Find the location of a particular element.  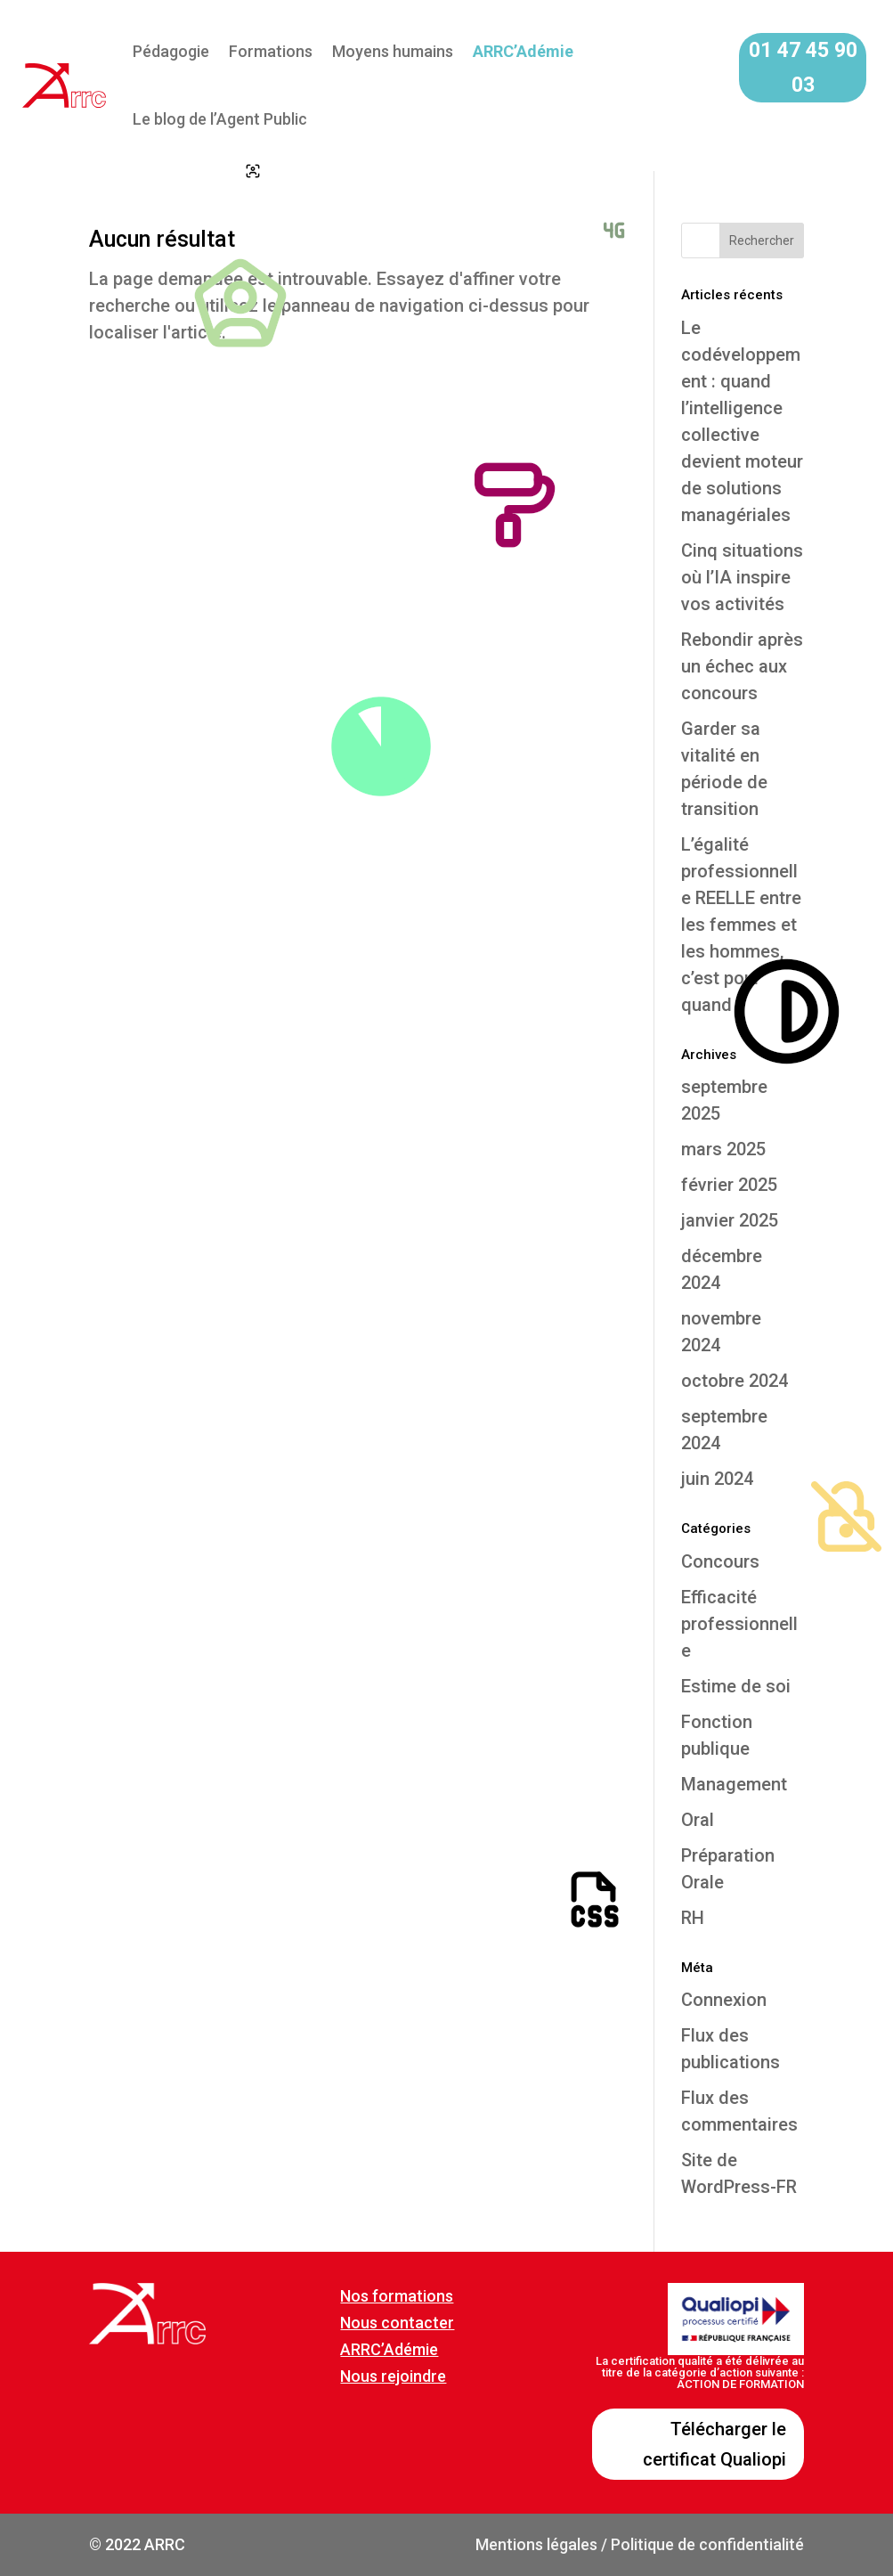

view user profile is located at coordinates (240, 306).